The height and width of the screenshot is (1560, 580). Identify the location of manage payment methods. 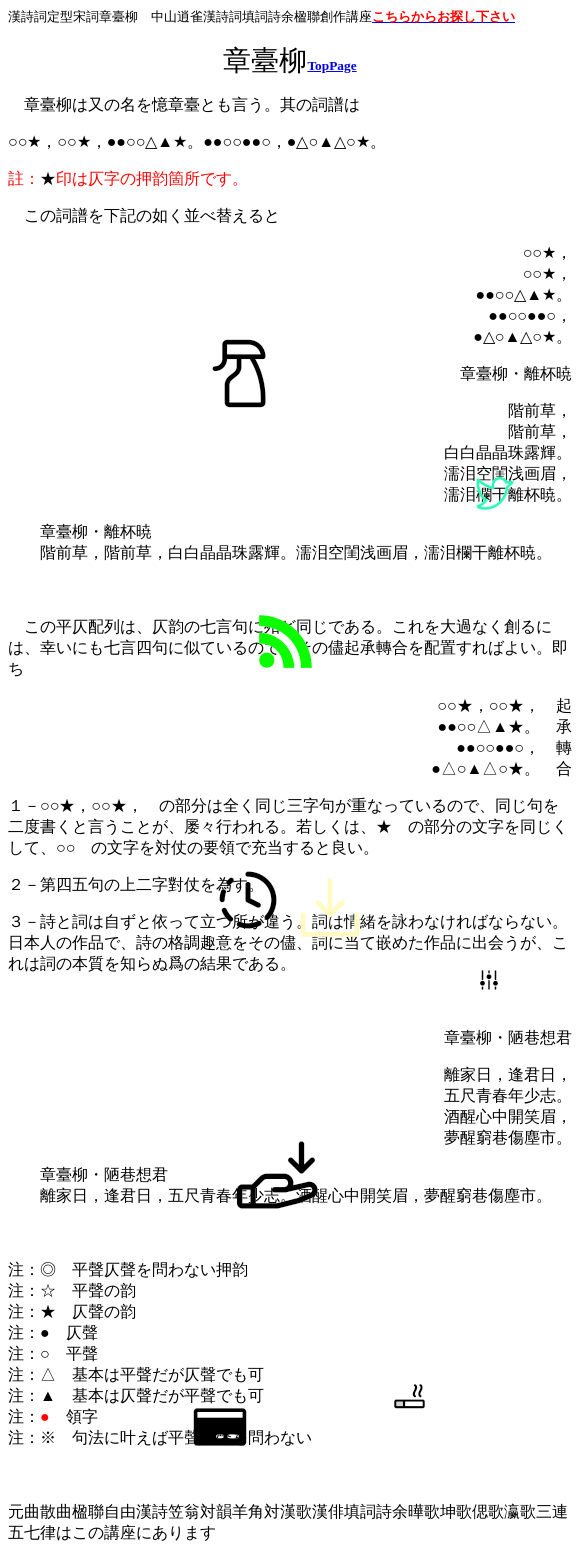
(220, 1427).